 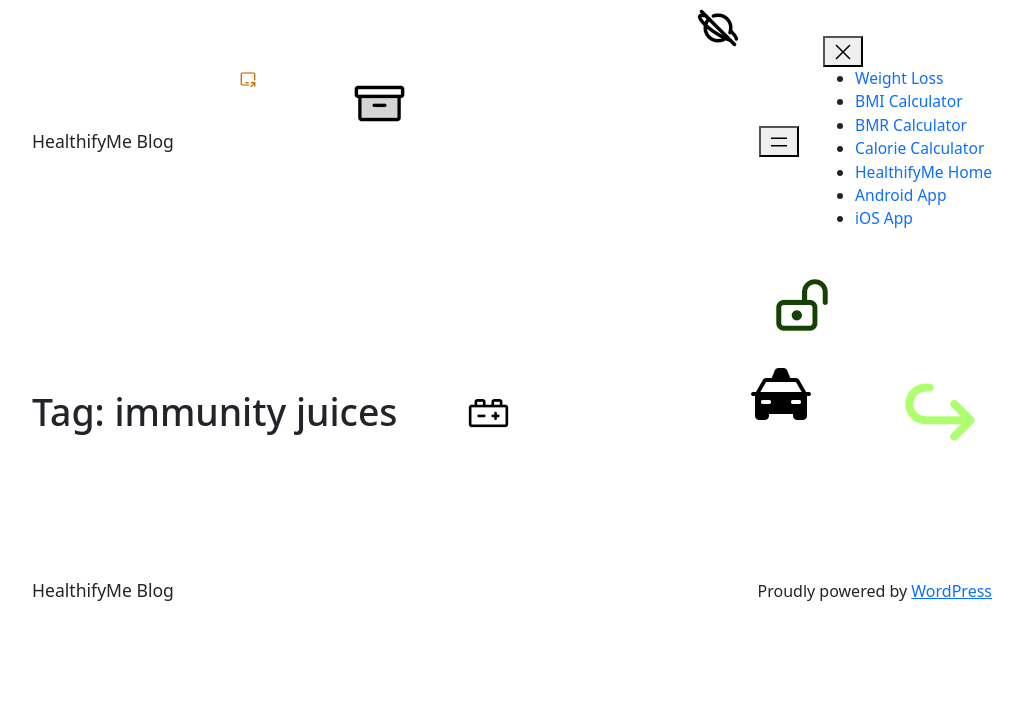 I want to click on unlocked or unsecured state, so click(x=802, y=305).